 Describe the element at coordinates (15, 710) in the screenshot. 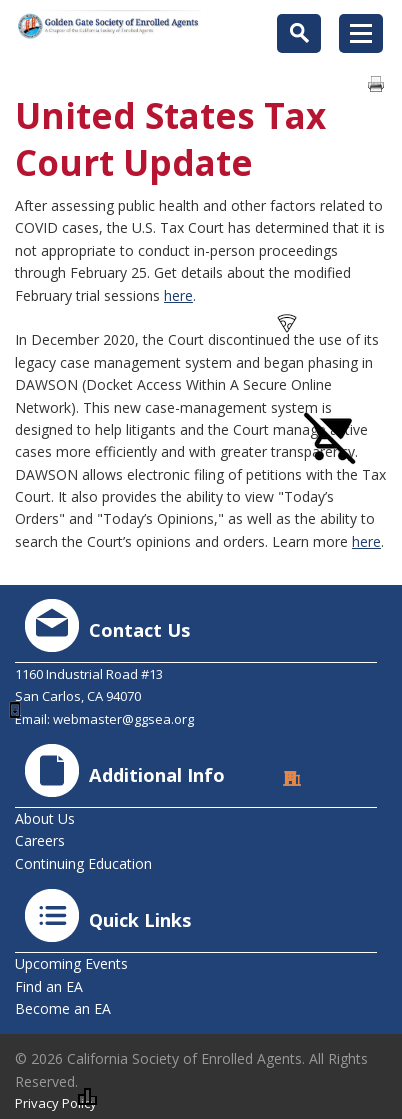

I see `download a system update to your device` at that location.